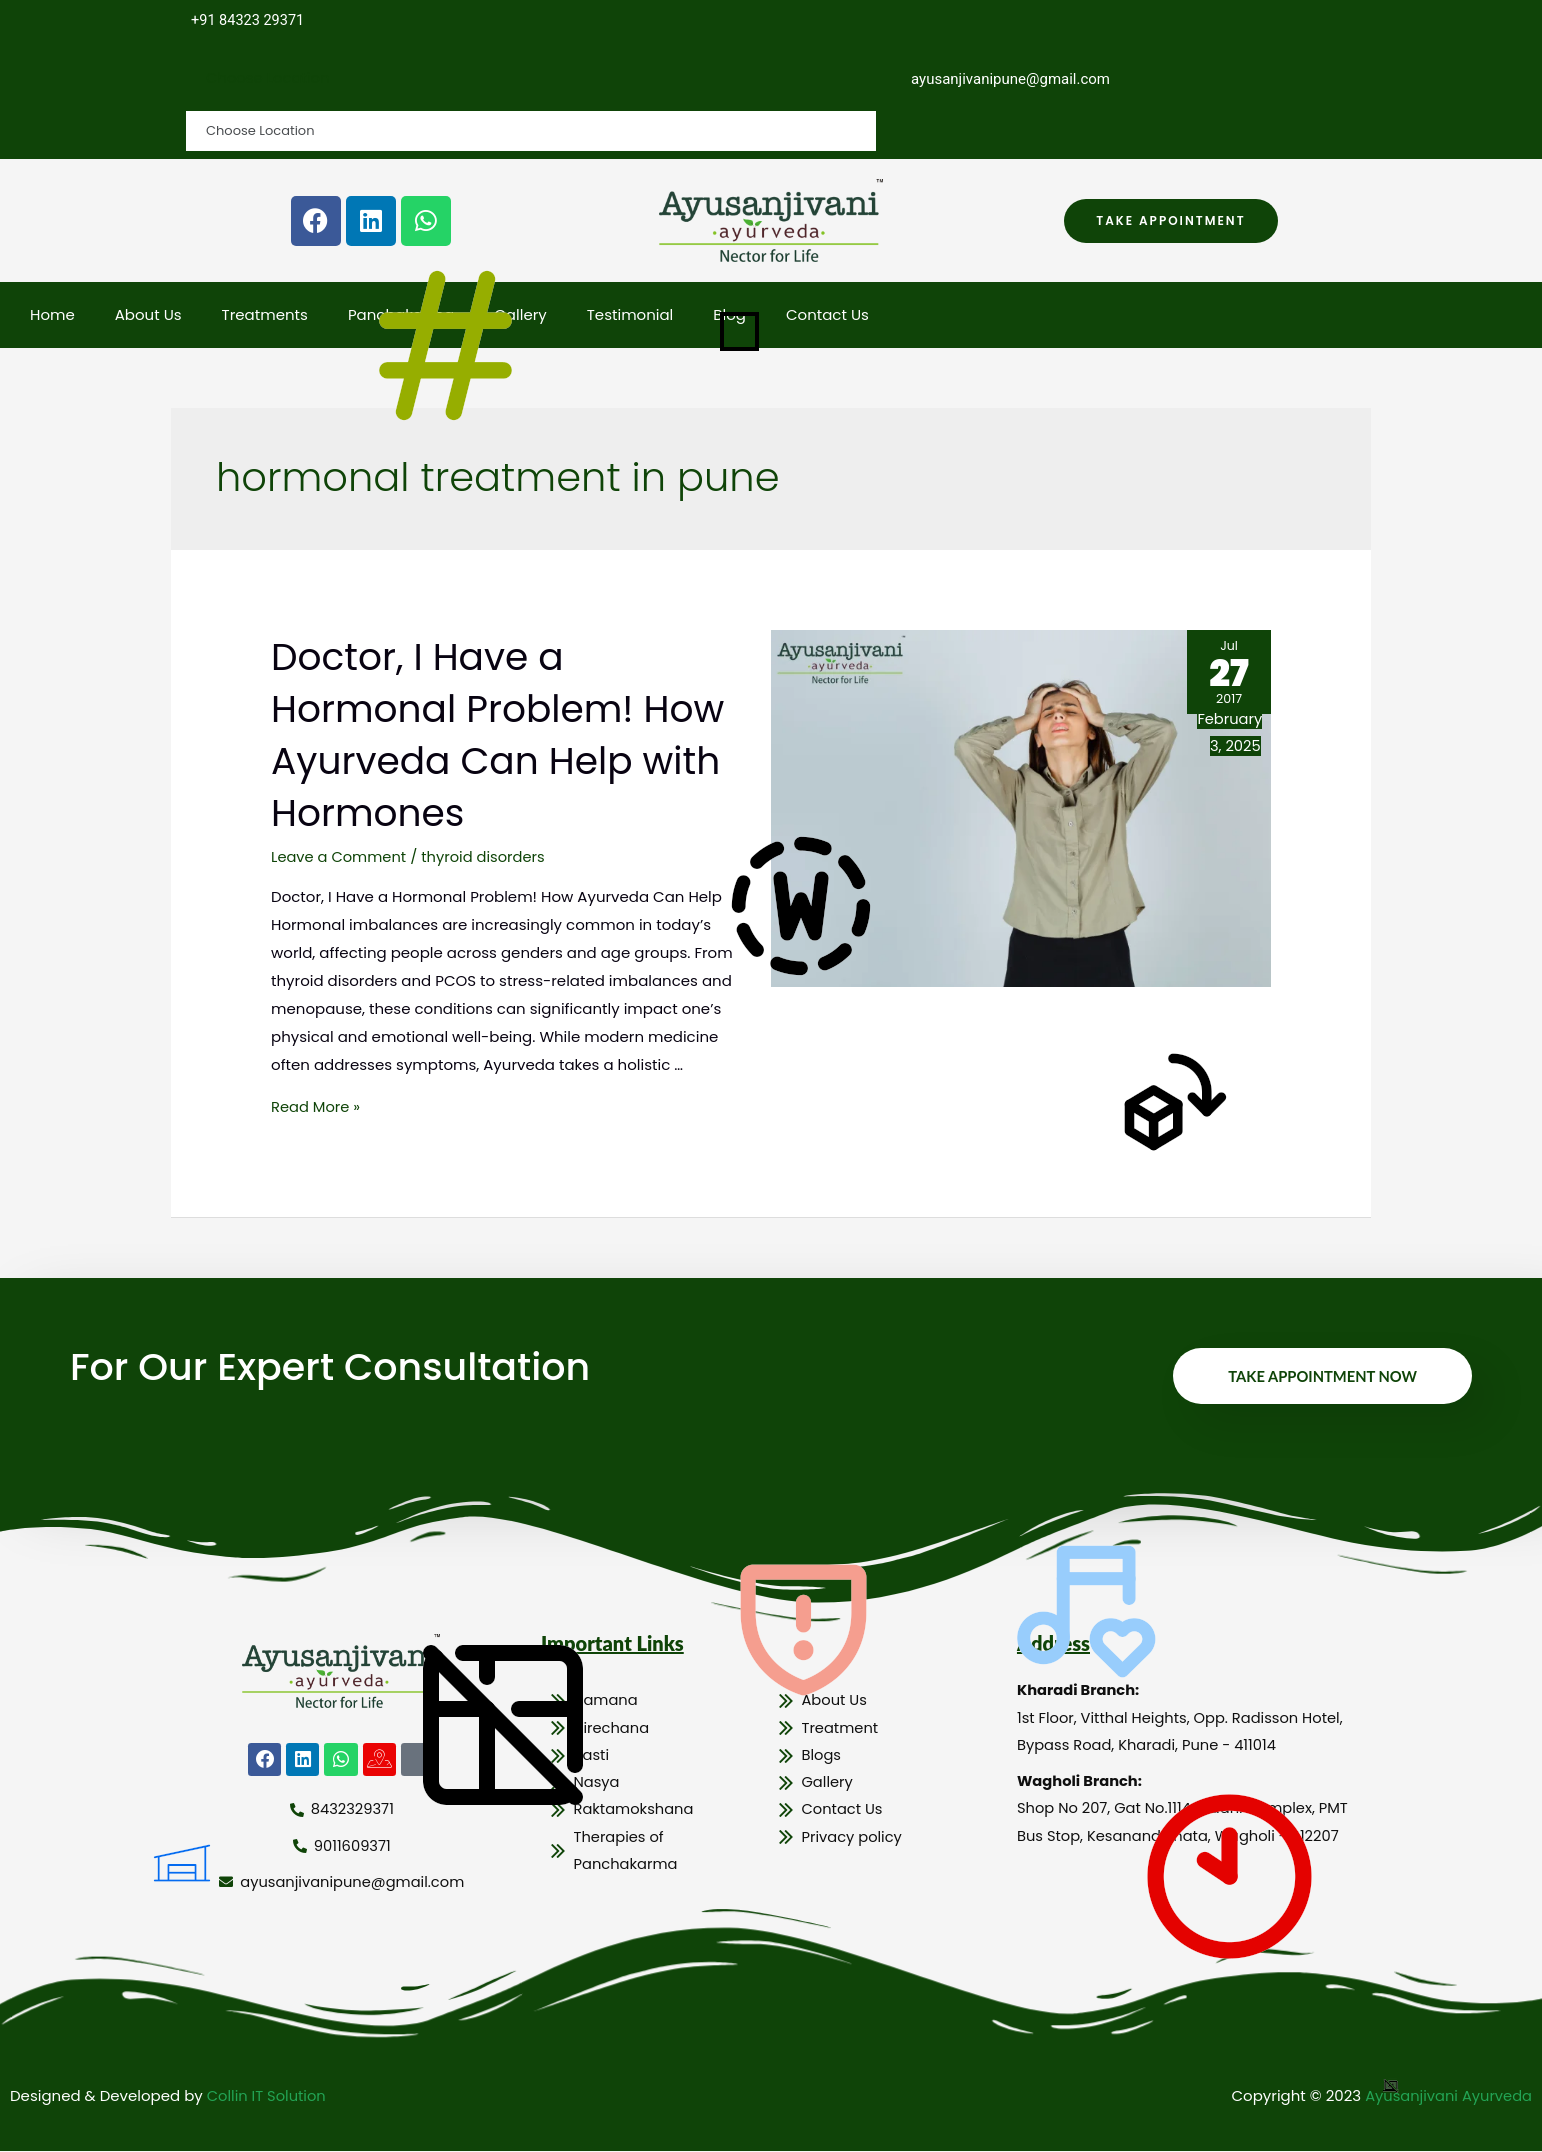 The image size is (1542, 2152). What do you see at coordinates (1083, 1605) in the screenshot?
I see `add song to favorites` at bounding box center [1083, 1605].